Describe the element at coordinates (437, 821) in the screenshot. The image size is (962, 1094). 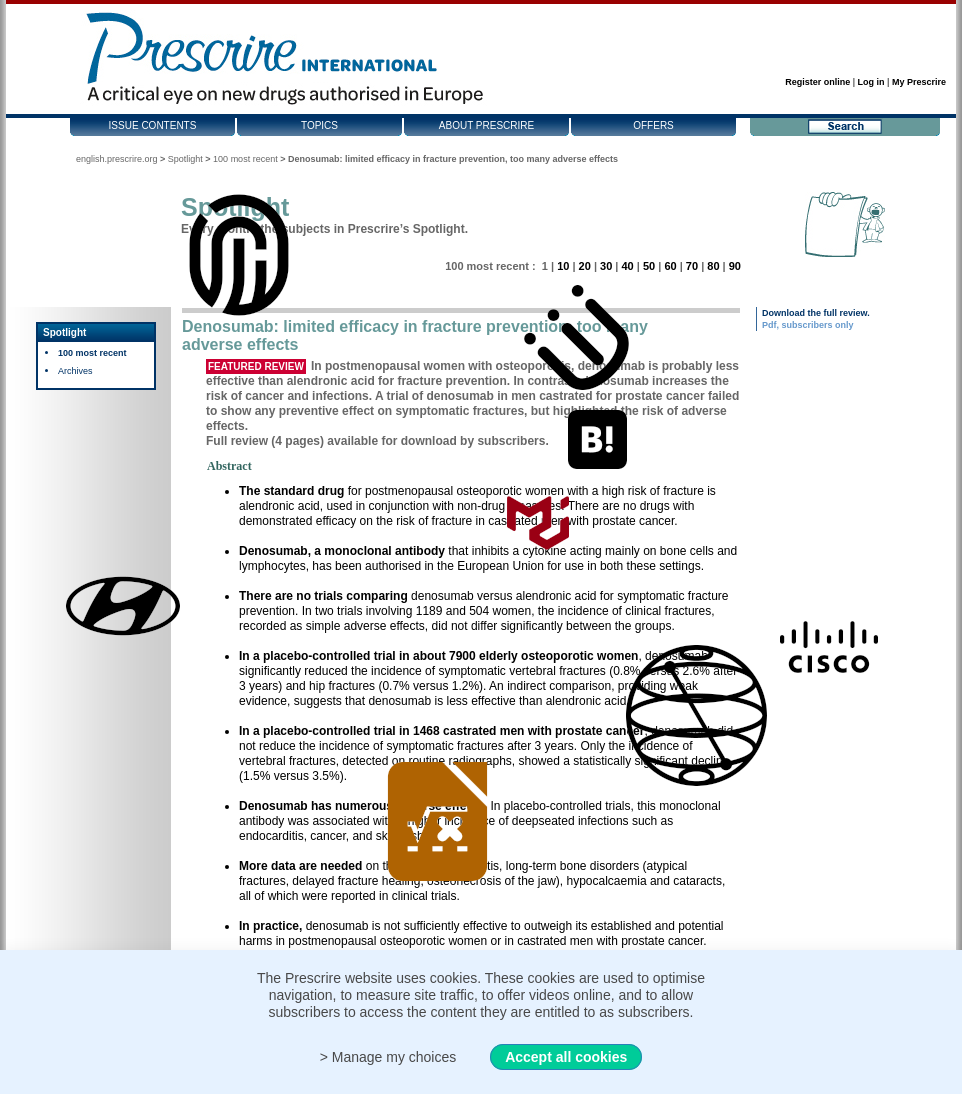
I see `open LibreOffice Math application` at that location.